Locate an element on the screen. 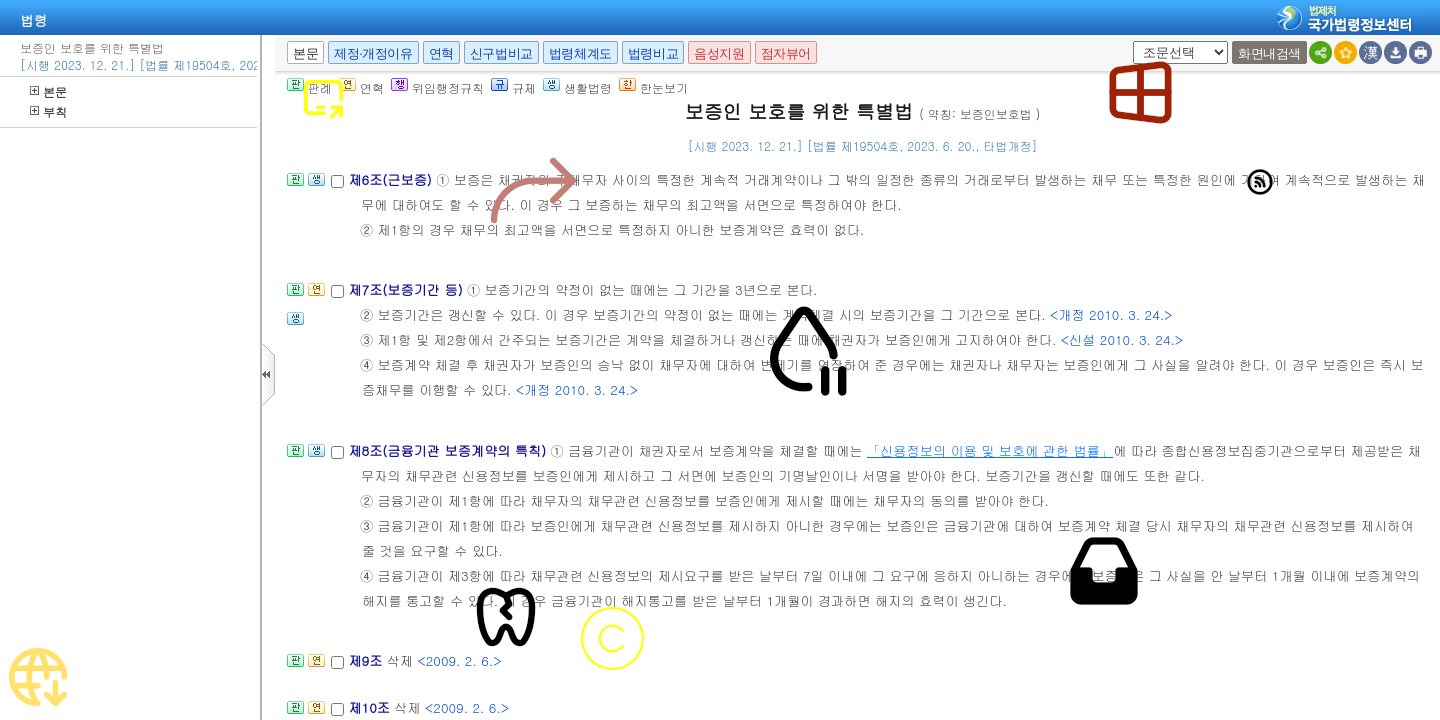 The width and height of the screenshot is (1440, 720). open windows settings or system options is located at coordinates (1140, 92).